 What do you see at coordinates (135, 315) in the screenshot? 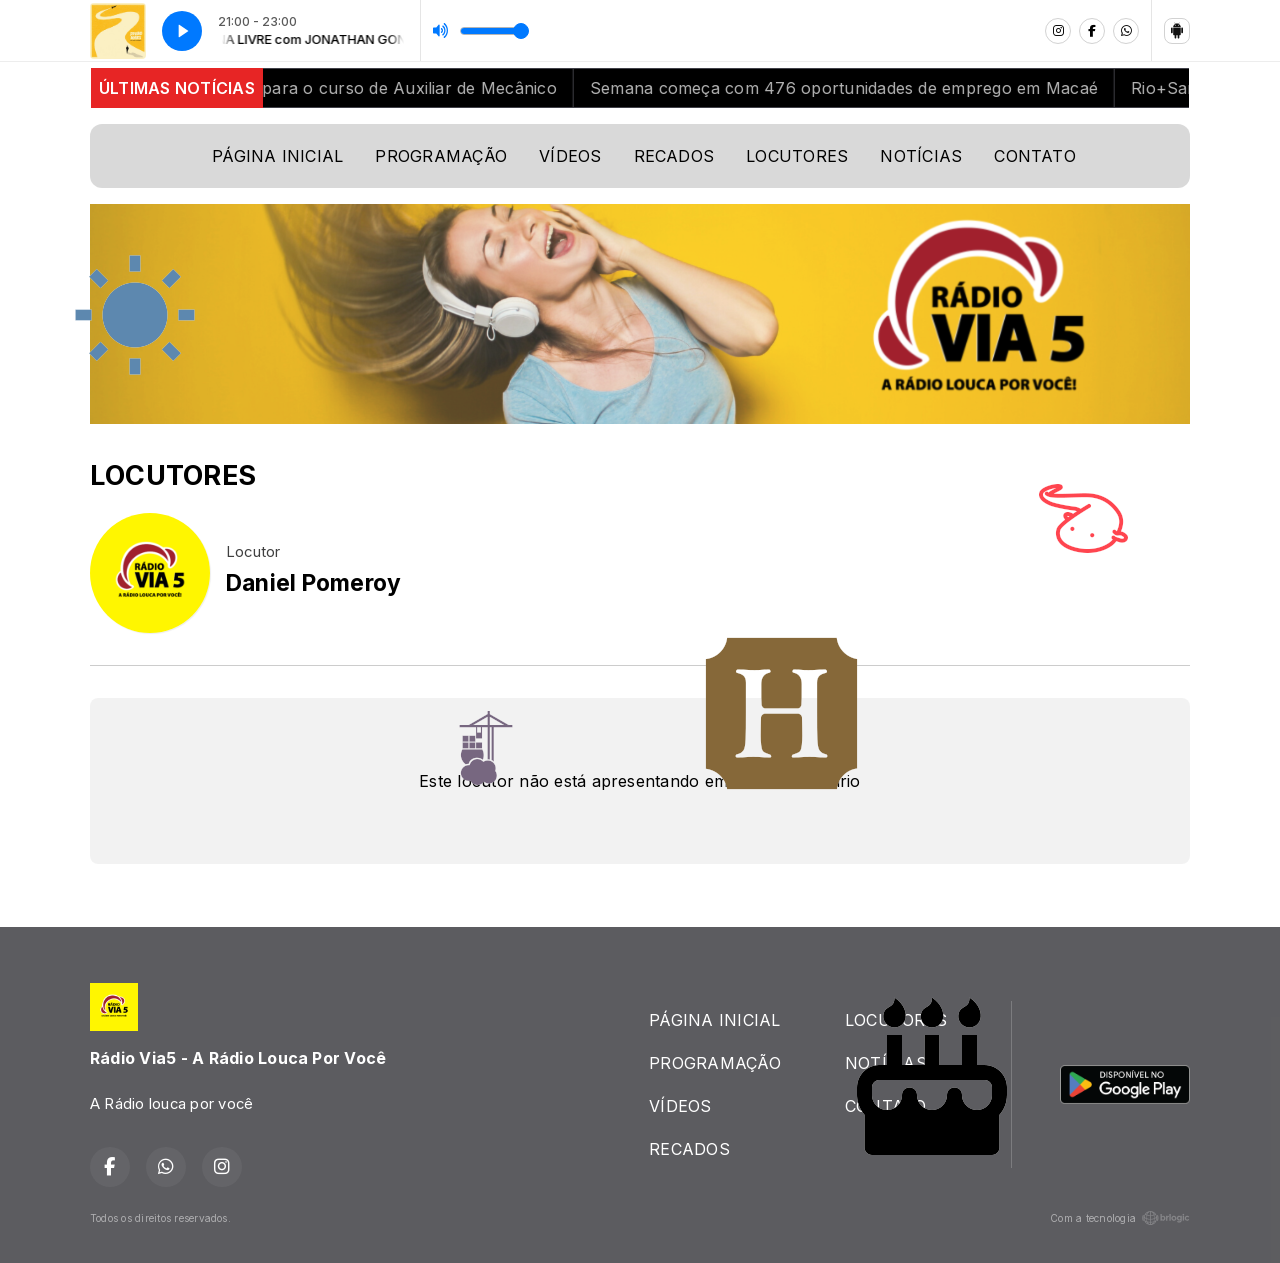
I see `switch to light mode` at bounding box center [135, 315].